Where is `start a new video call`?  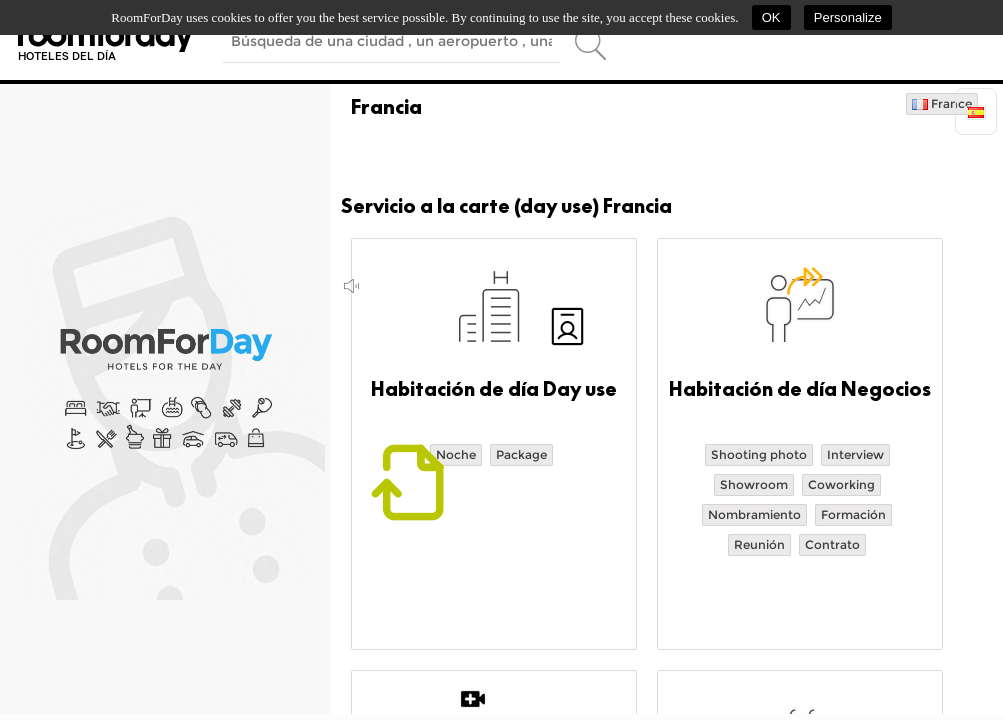 start a new video call is located at coordinates (473, 699).